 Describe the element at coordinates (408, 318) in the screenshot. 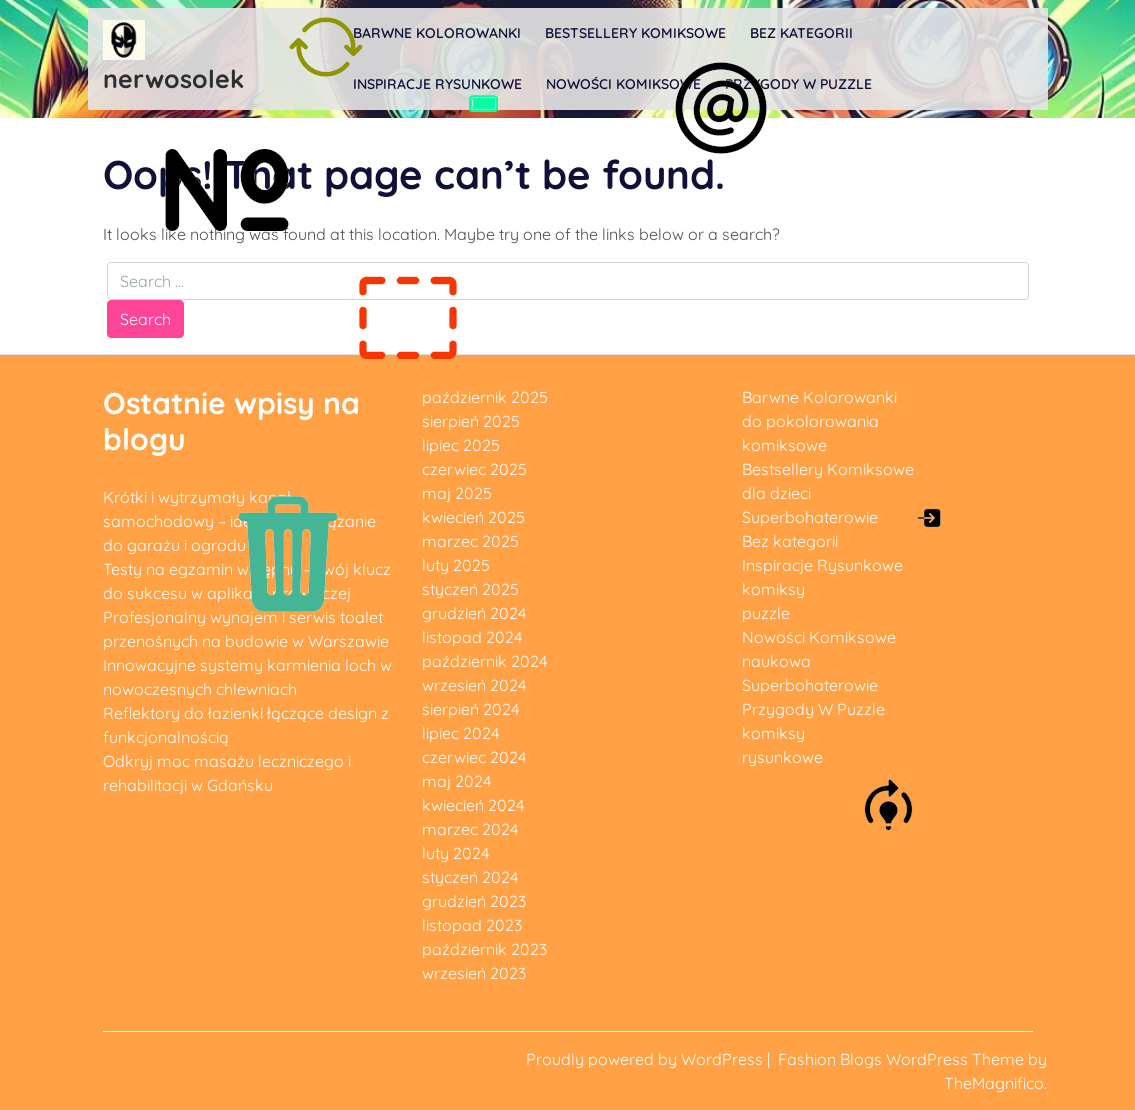

I see `indicates a selection area or bounding box` at that location.